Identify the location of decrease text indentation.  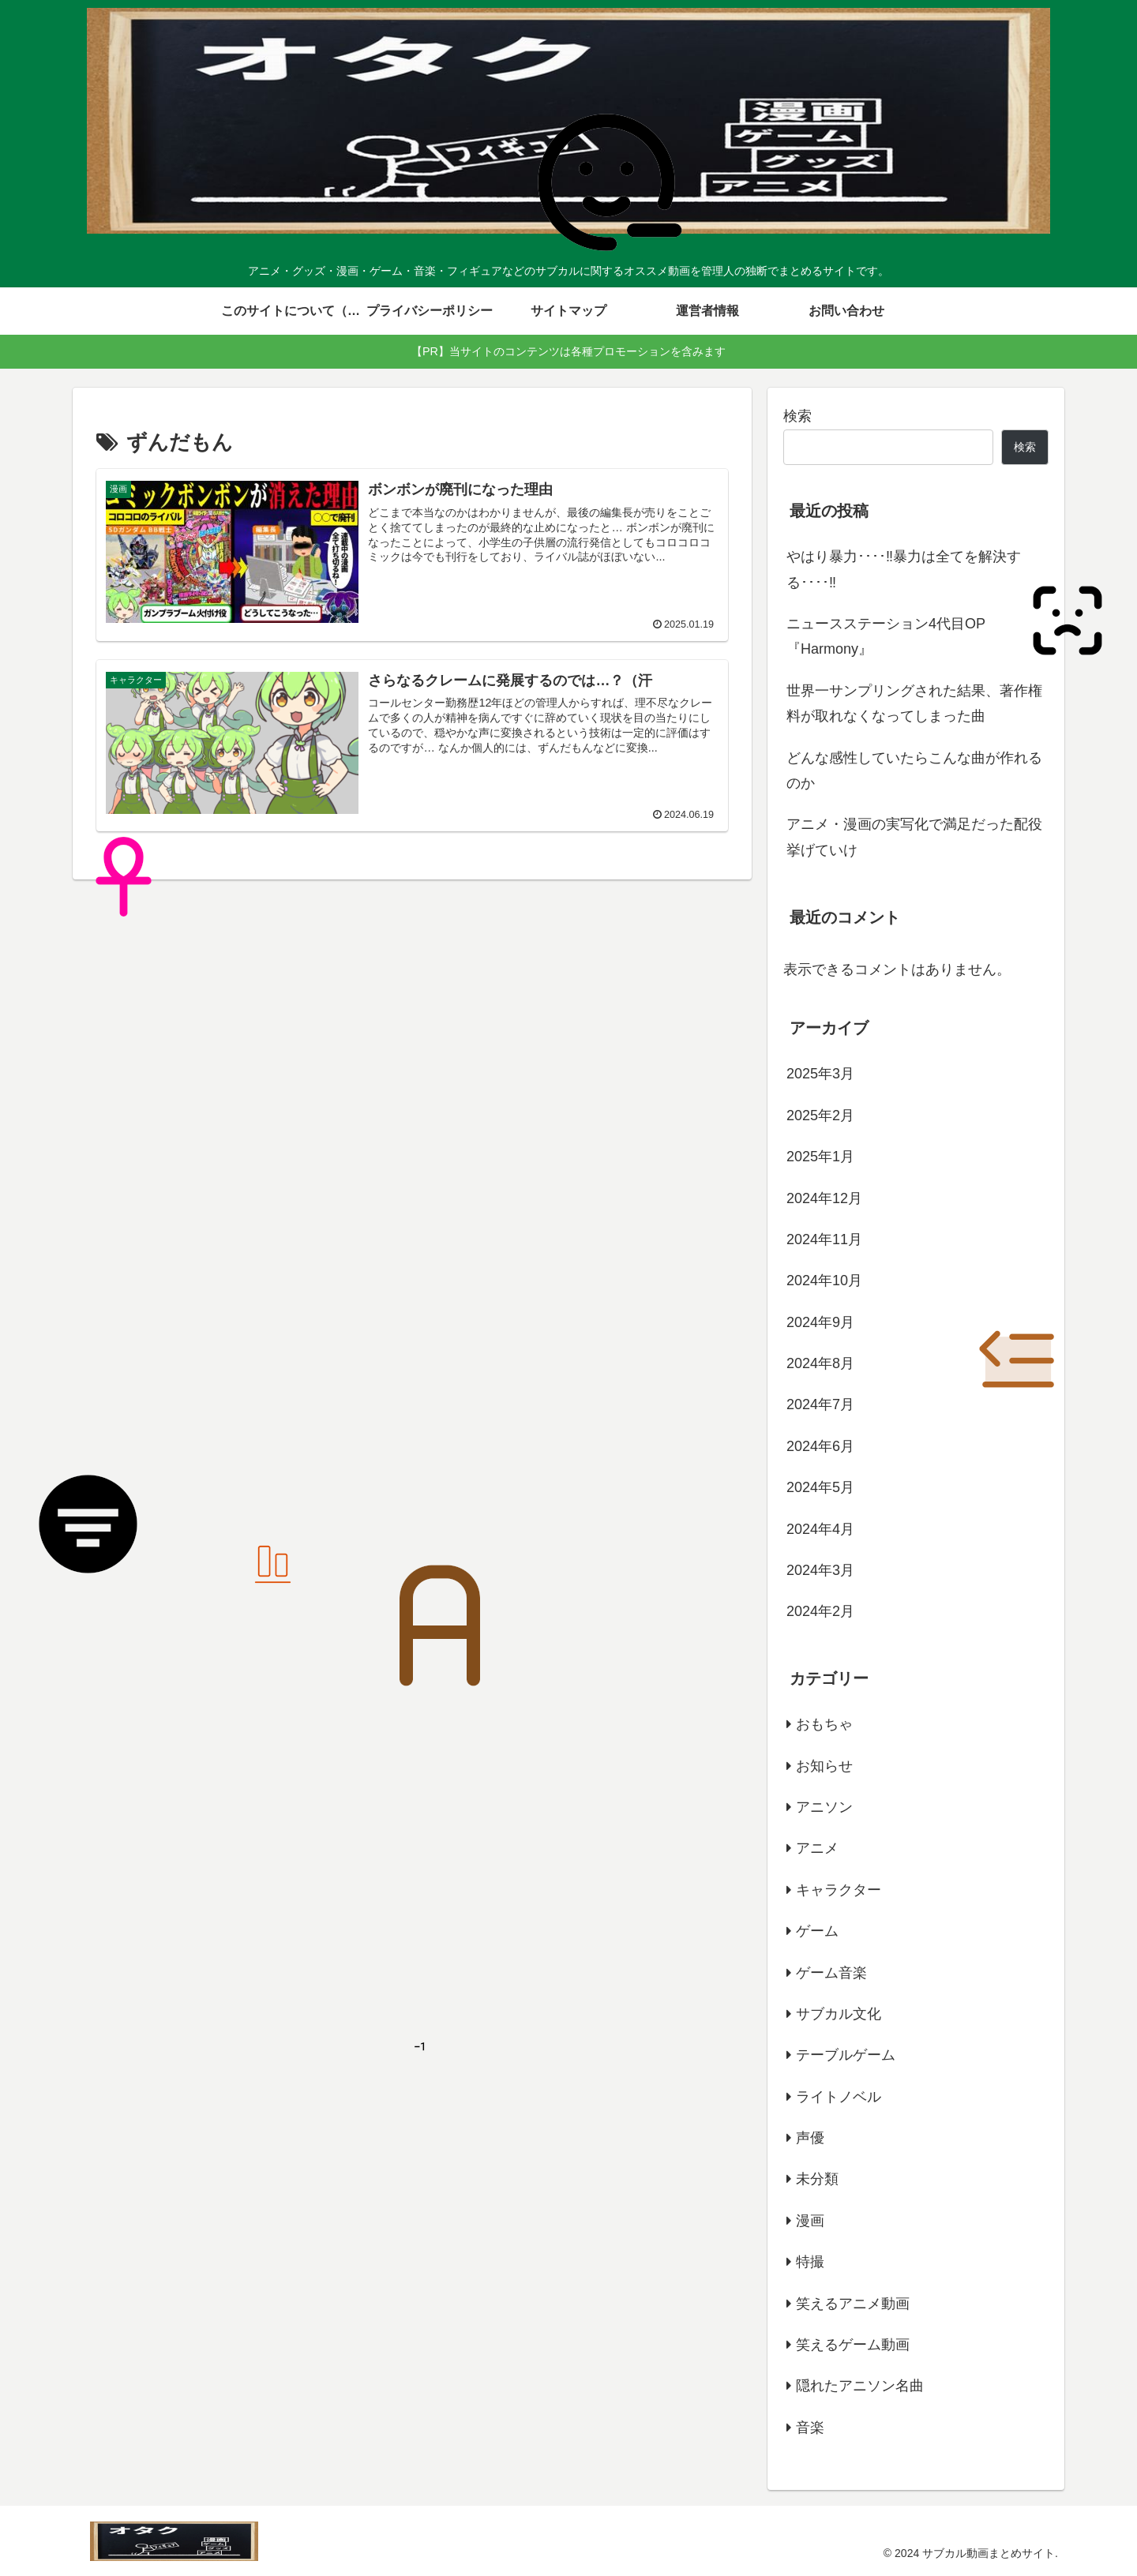
(1018, 1360).